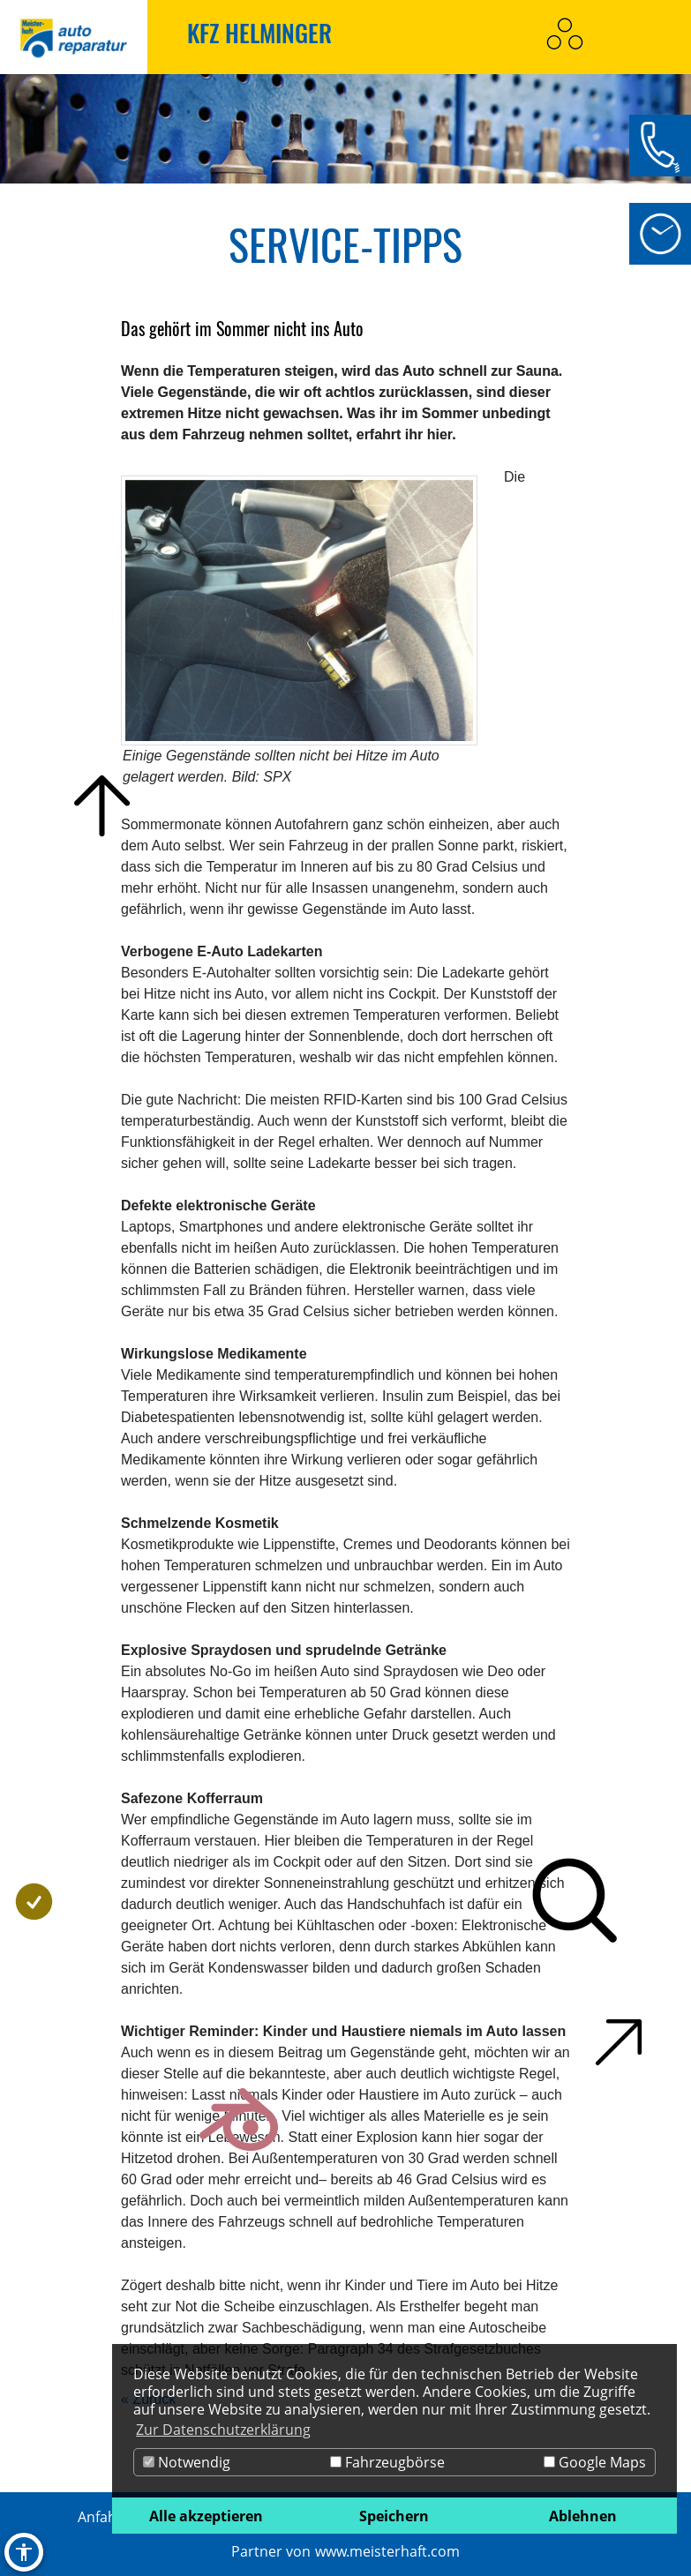 This screenshot has height=2576, width=691. Describe the element at coordinates (34, 1901) in the screenshot. I see `indicates a completed or successful action` at that location.